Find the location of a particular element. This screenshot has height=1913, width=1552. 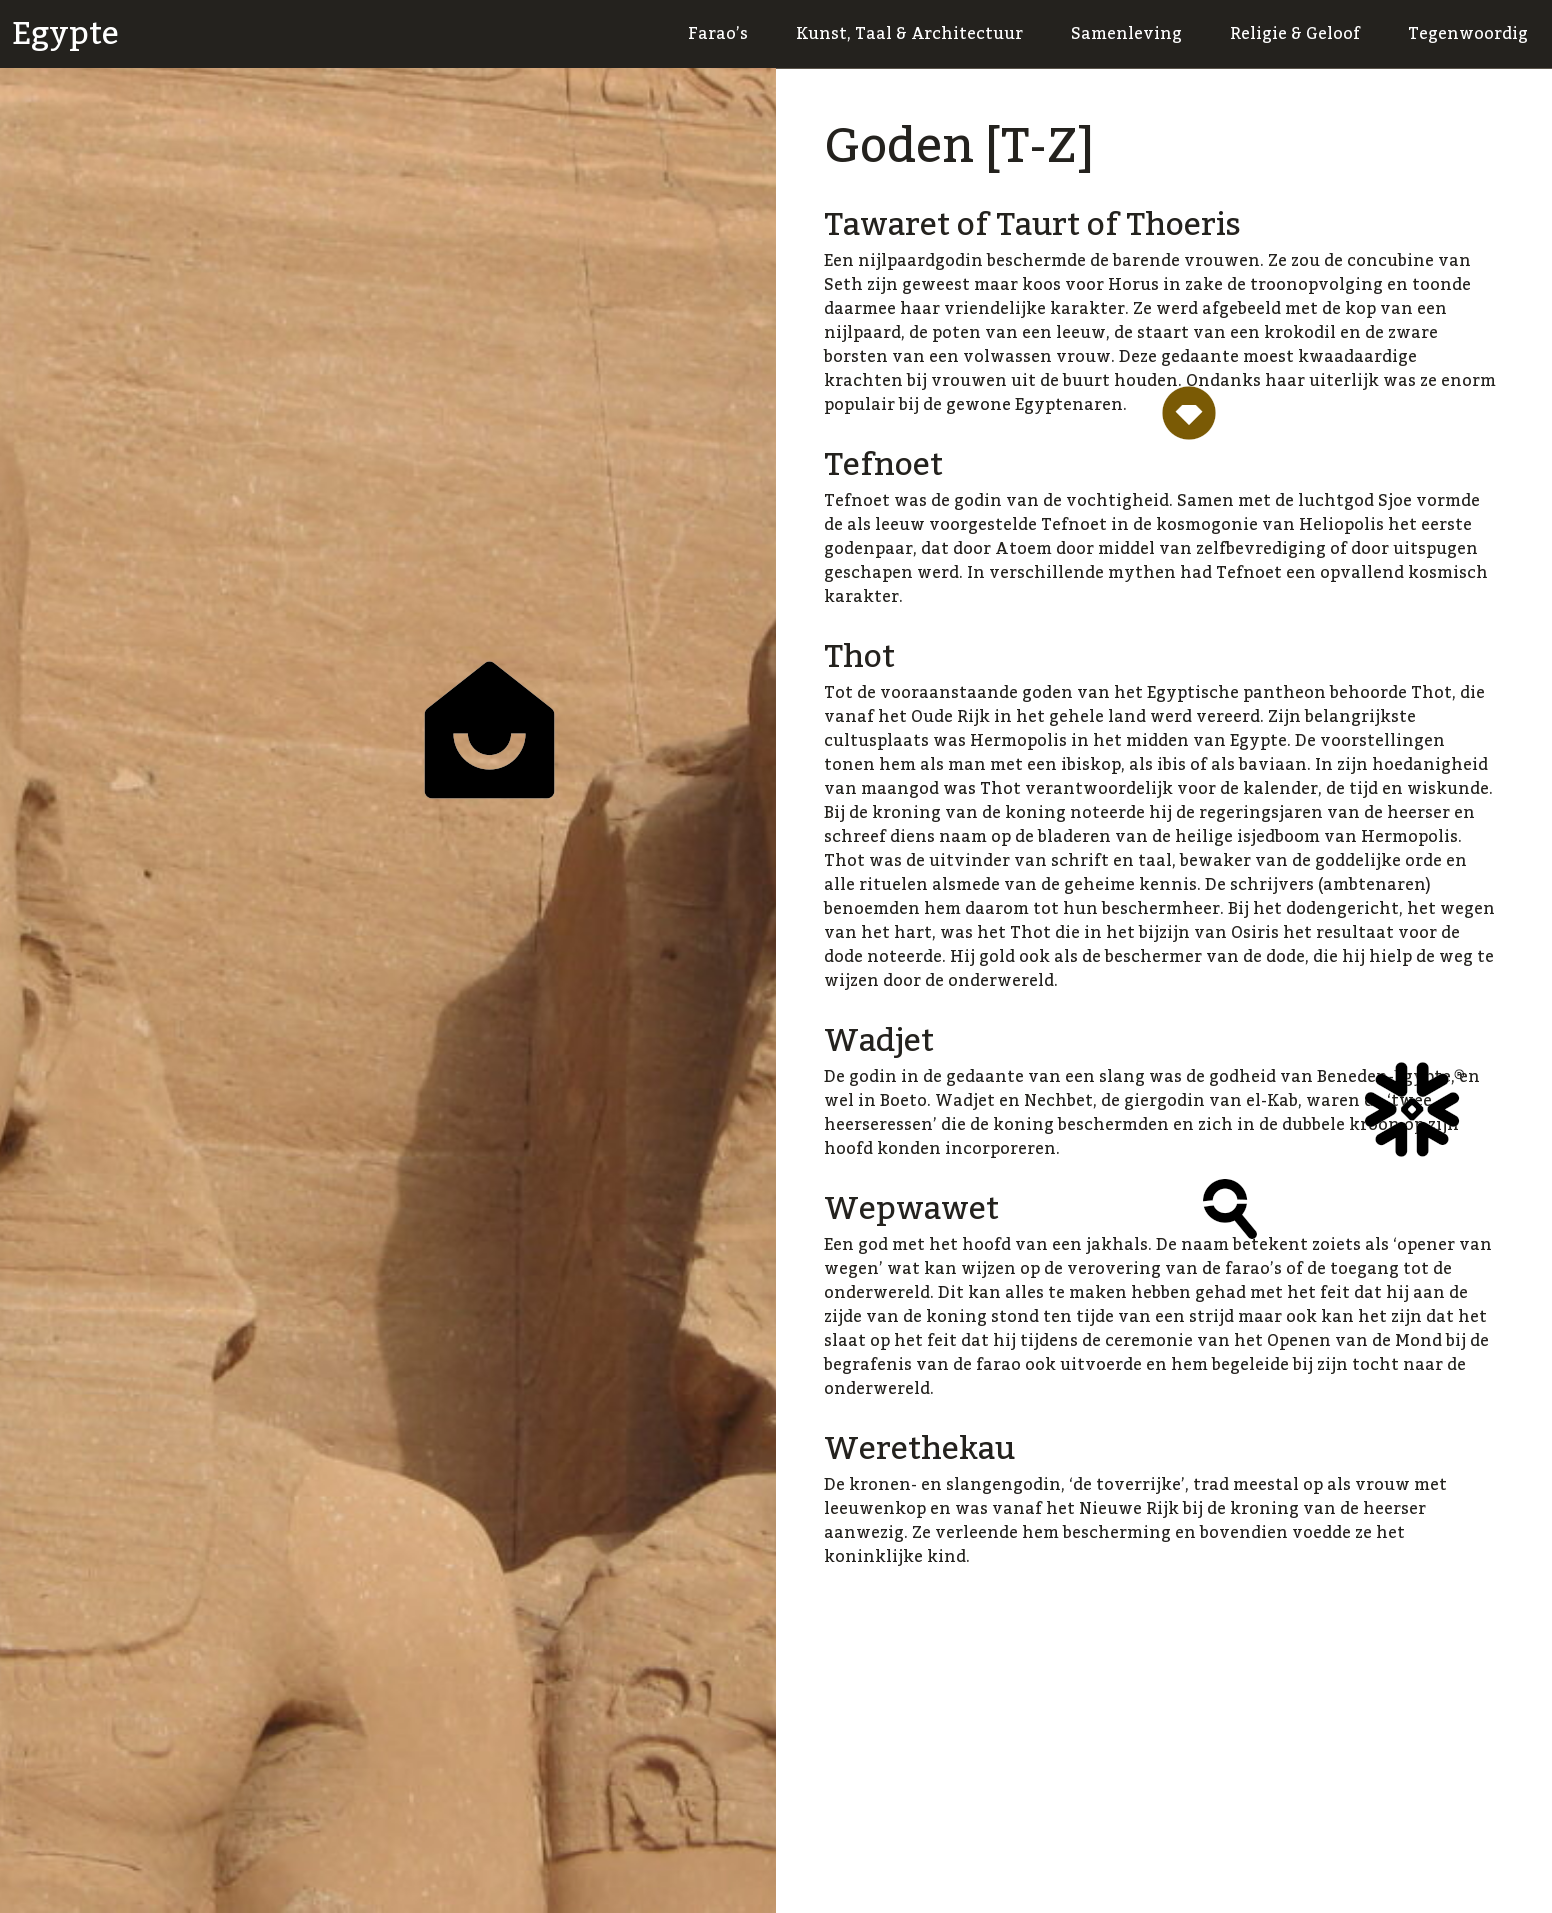

open Startpage private search engine is located at coordinates (1230, 1209).